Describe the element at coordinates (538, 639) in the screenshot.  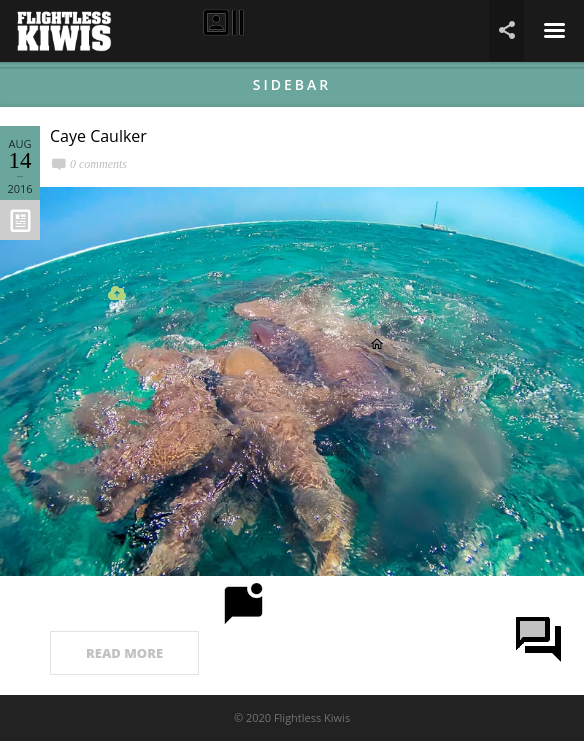
I see `open messages or chat` at that location.